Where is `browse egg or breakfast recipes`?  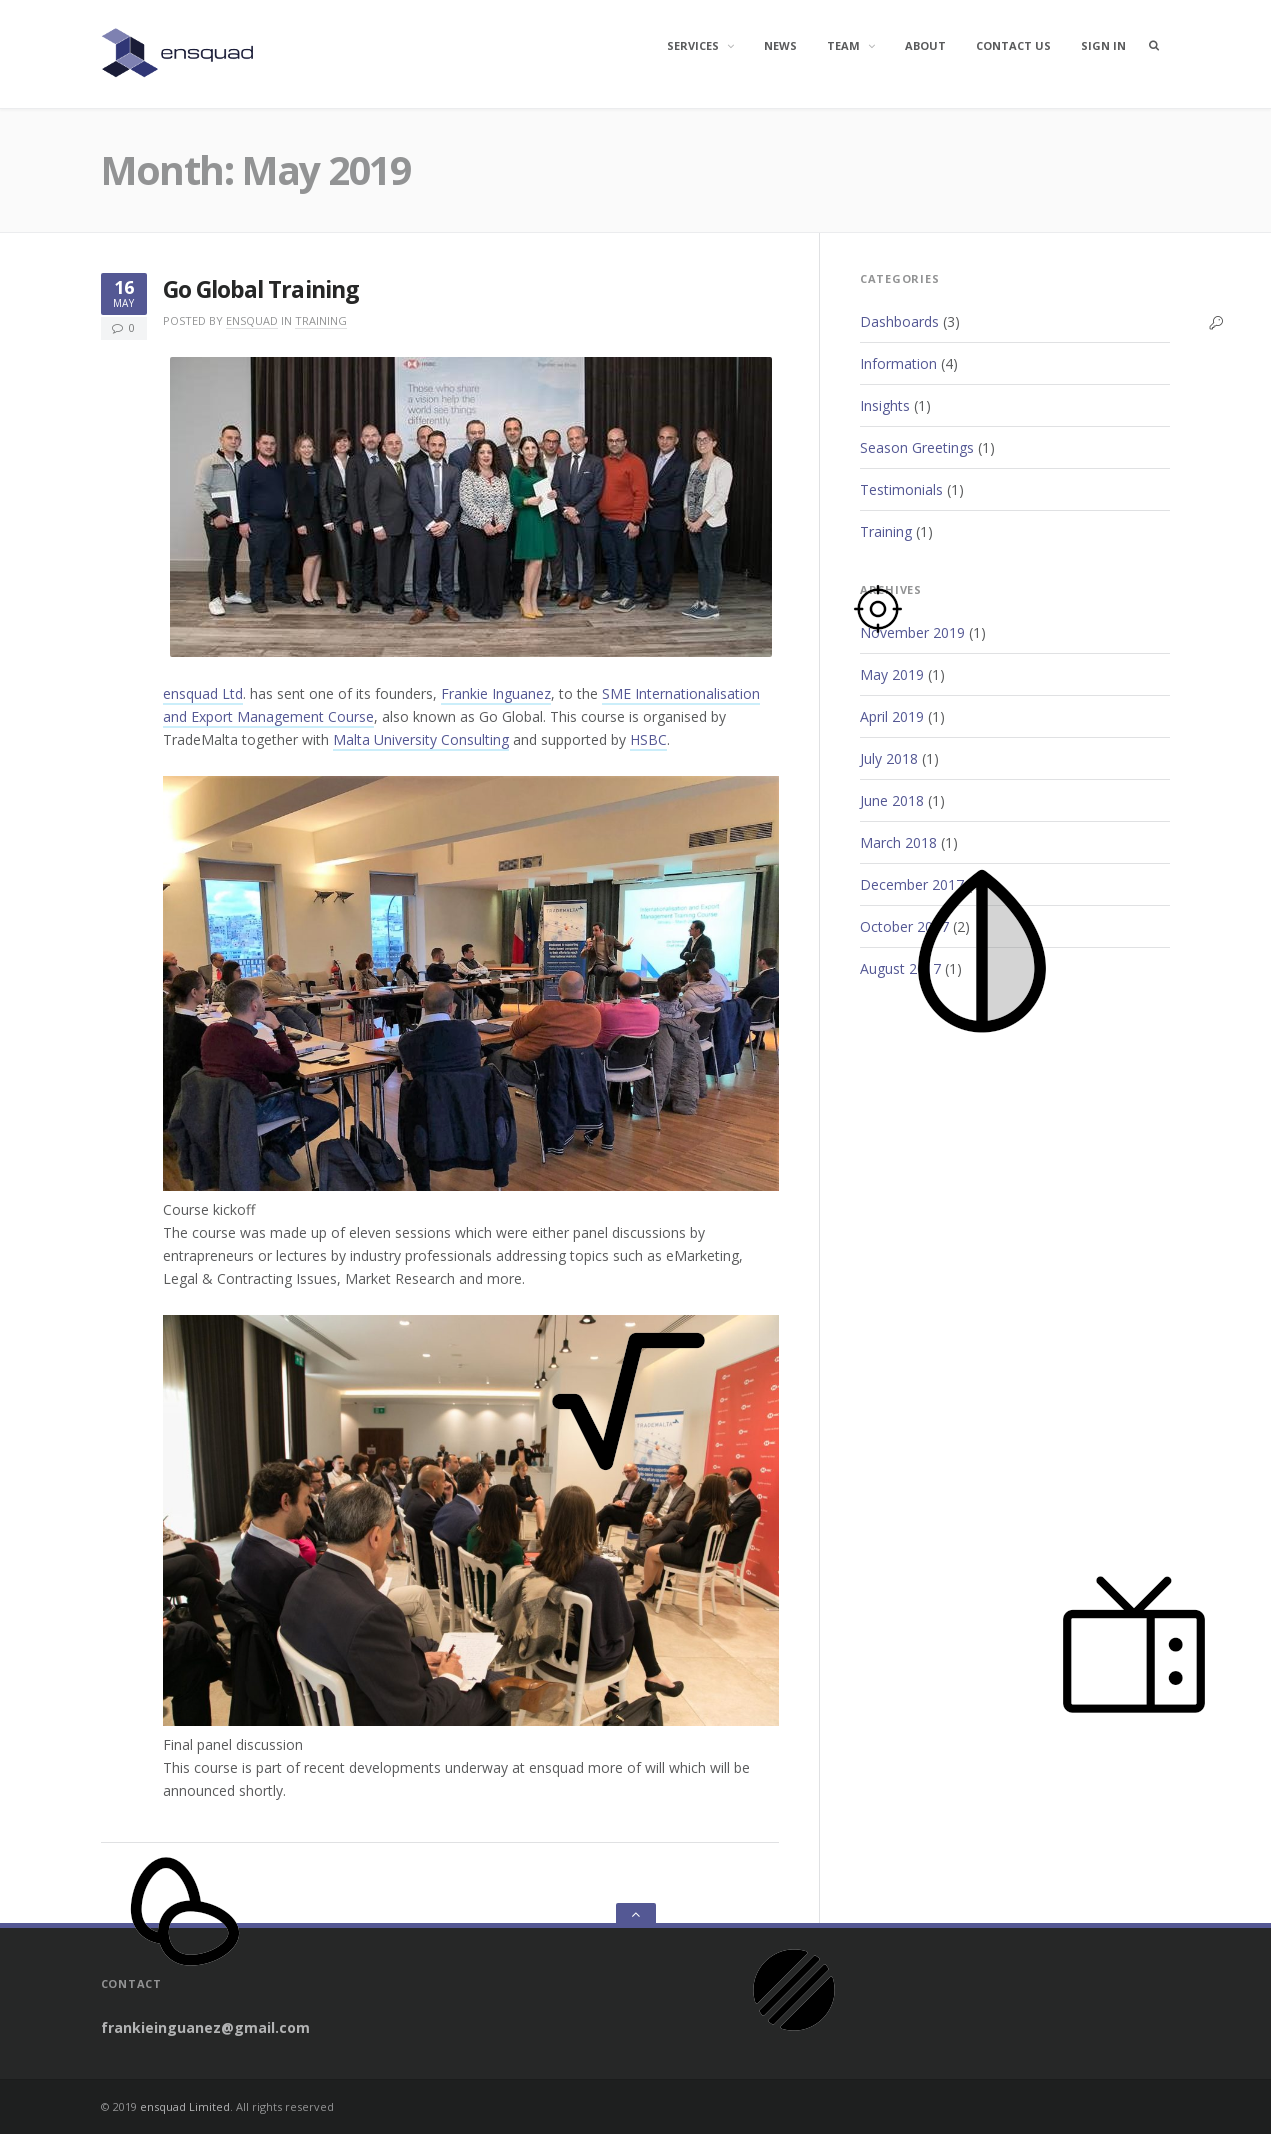
browse egg or breakfast recipes is located at coordinates (185, 1906).